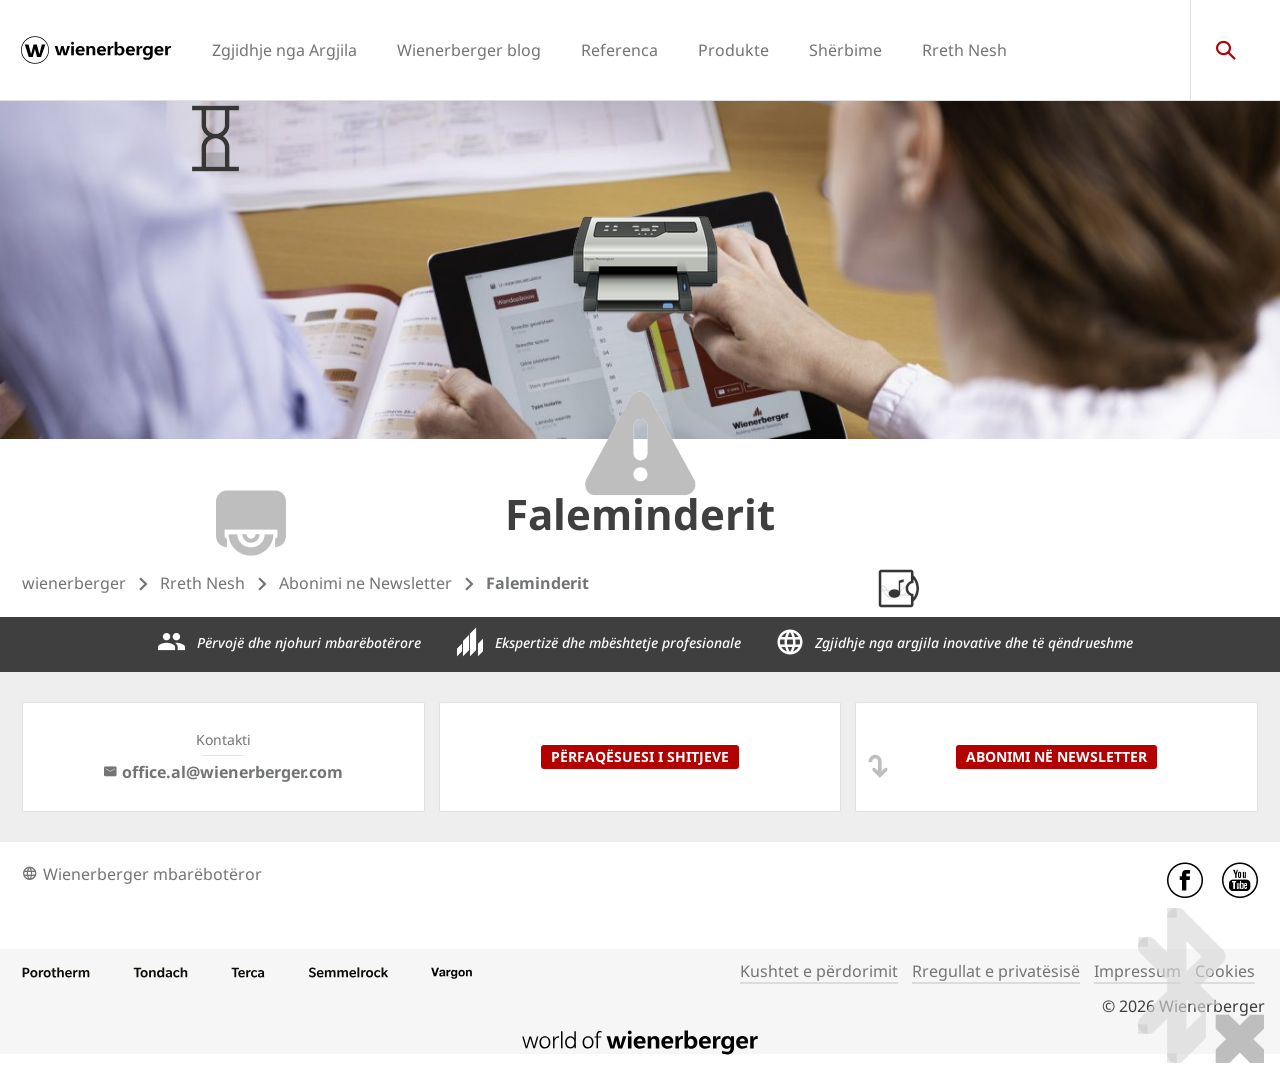 This screenshot has height=1074, width=1280. What do you see at coordinates (645, 261) in the screenshot?
I see `print the current document` at bounding box center [645, 261].